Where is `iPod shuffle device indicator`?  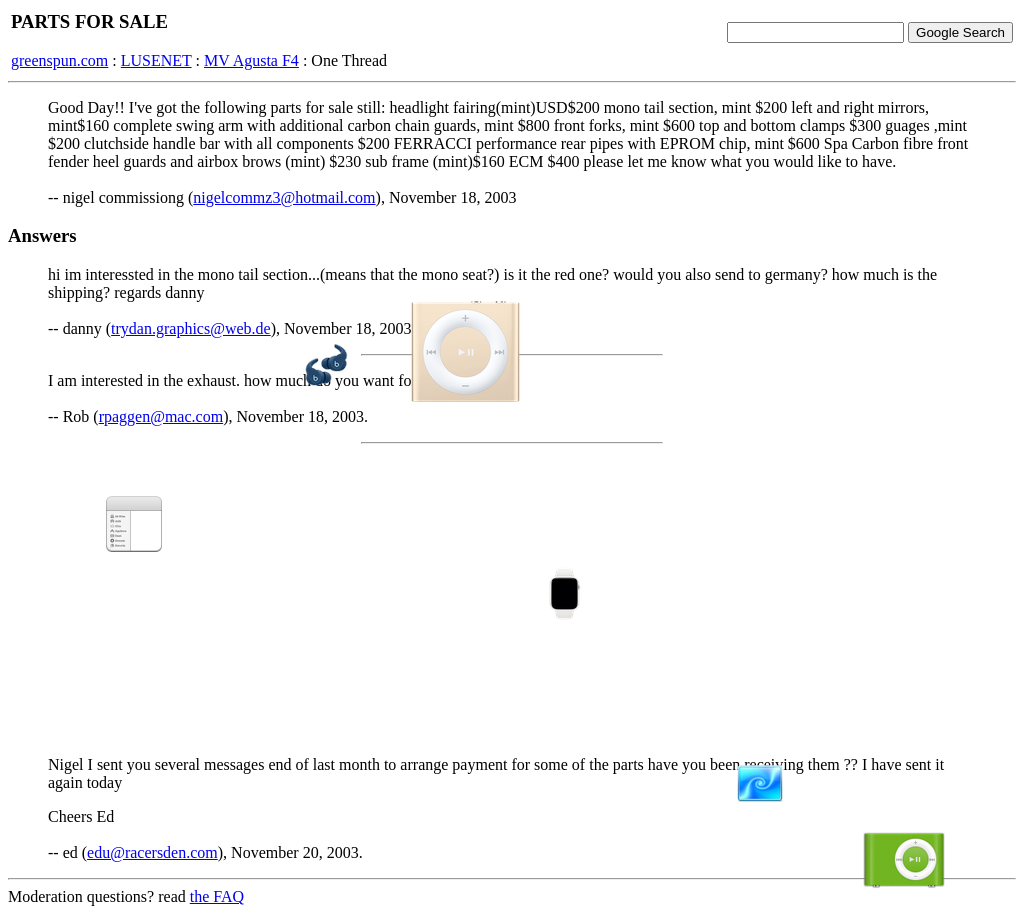 iPod shuffle device indicator is located at coordinates (904, 845).